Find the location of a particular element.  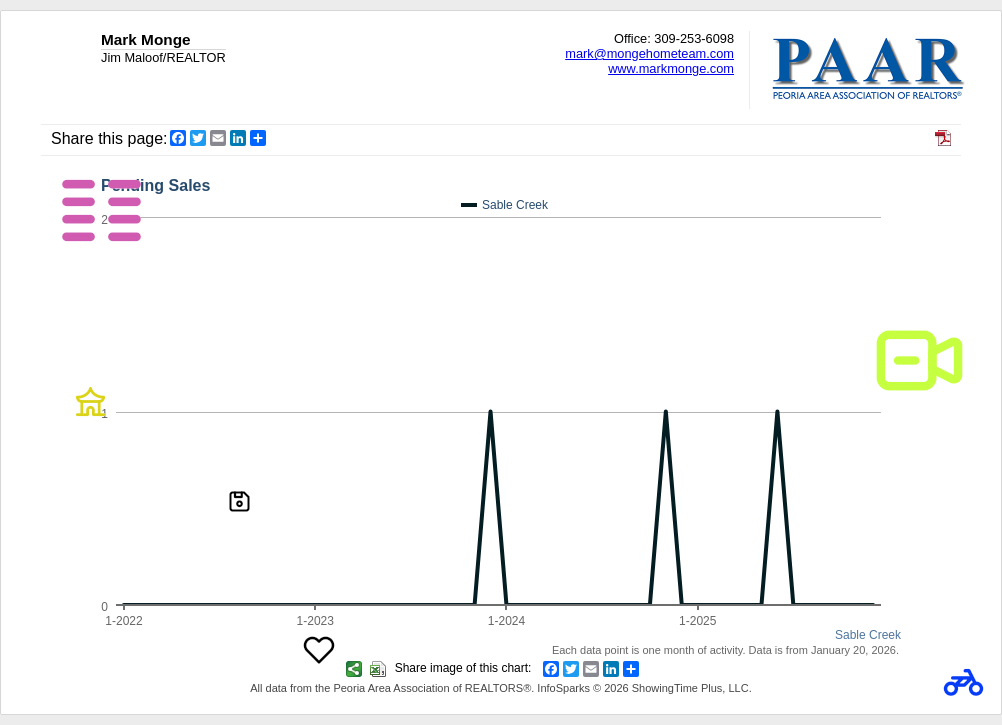

select motorcycle as vehicle type is located at coordinates (963, 681).